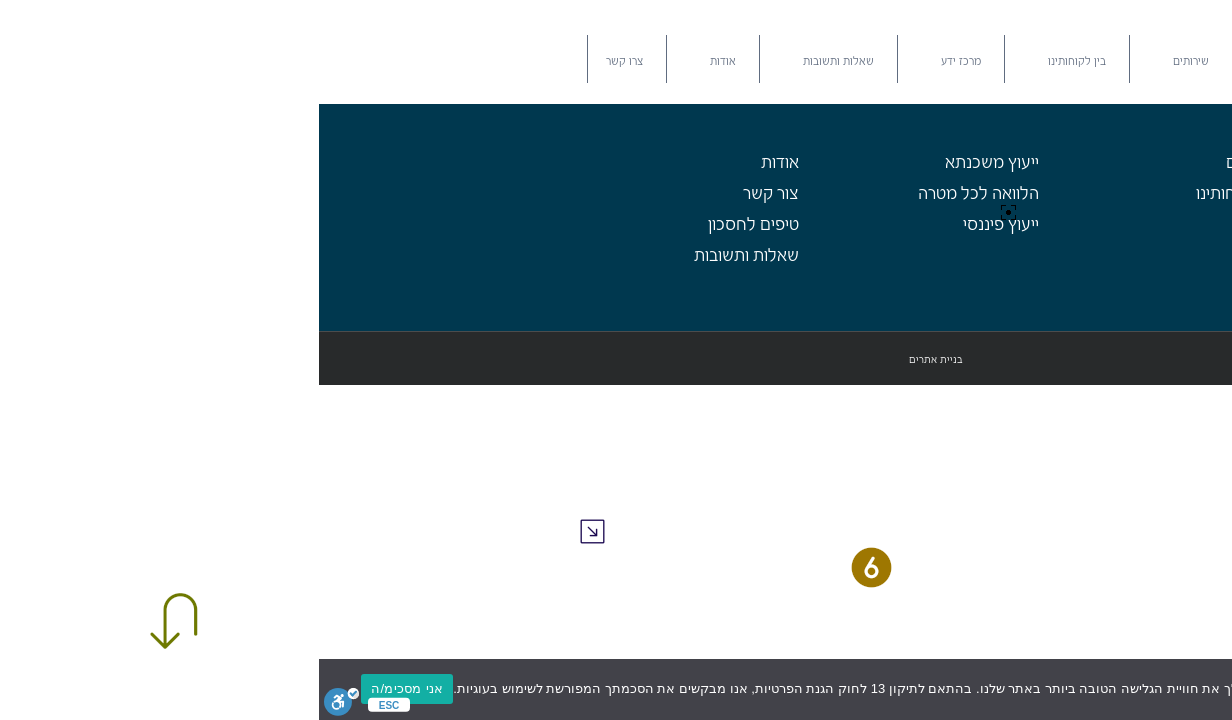 The image size is (1232, 720). I want to click on center focus on the camera viewfinder, so click(1008, 212).